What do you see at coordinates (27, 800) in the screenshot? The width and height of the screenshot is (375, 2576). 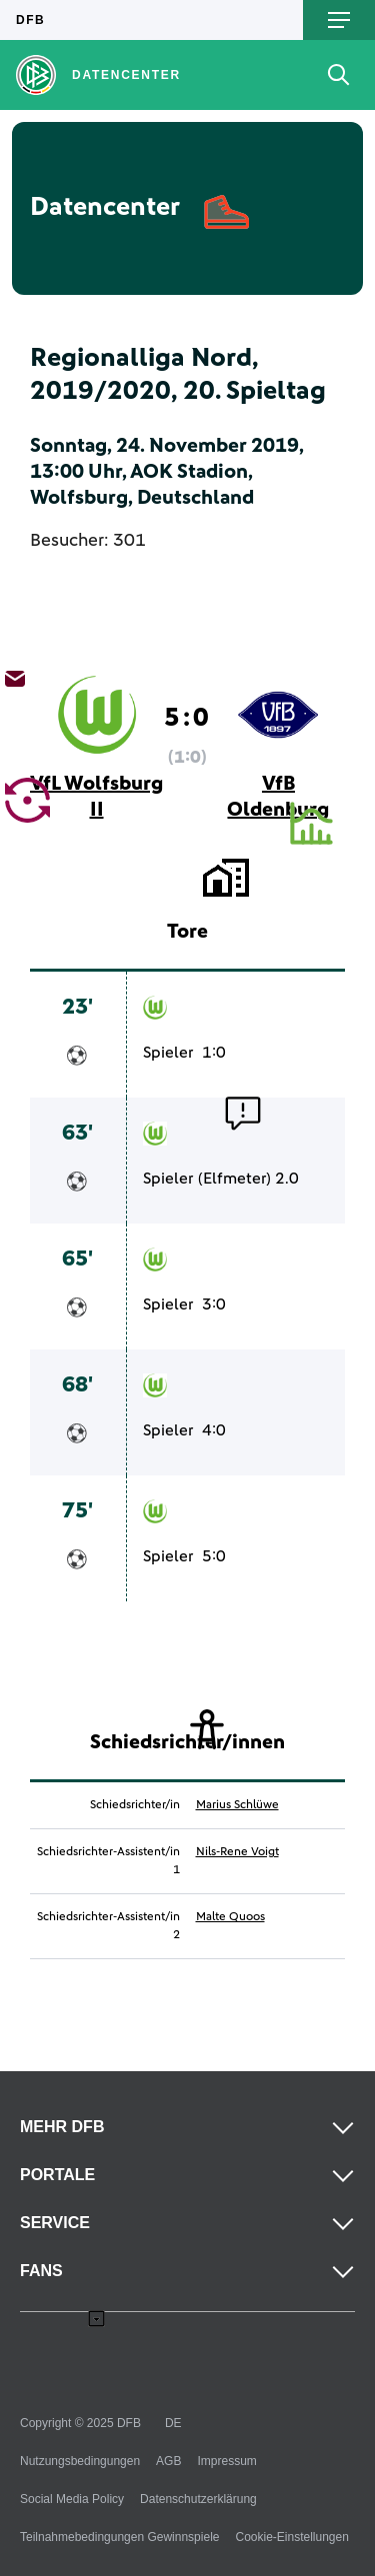 I see `reopen a previously closed issue` at bounding box center [27, 800].